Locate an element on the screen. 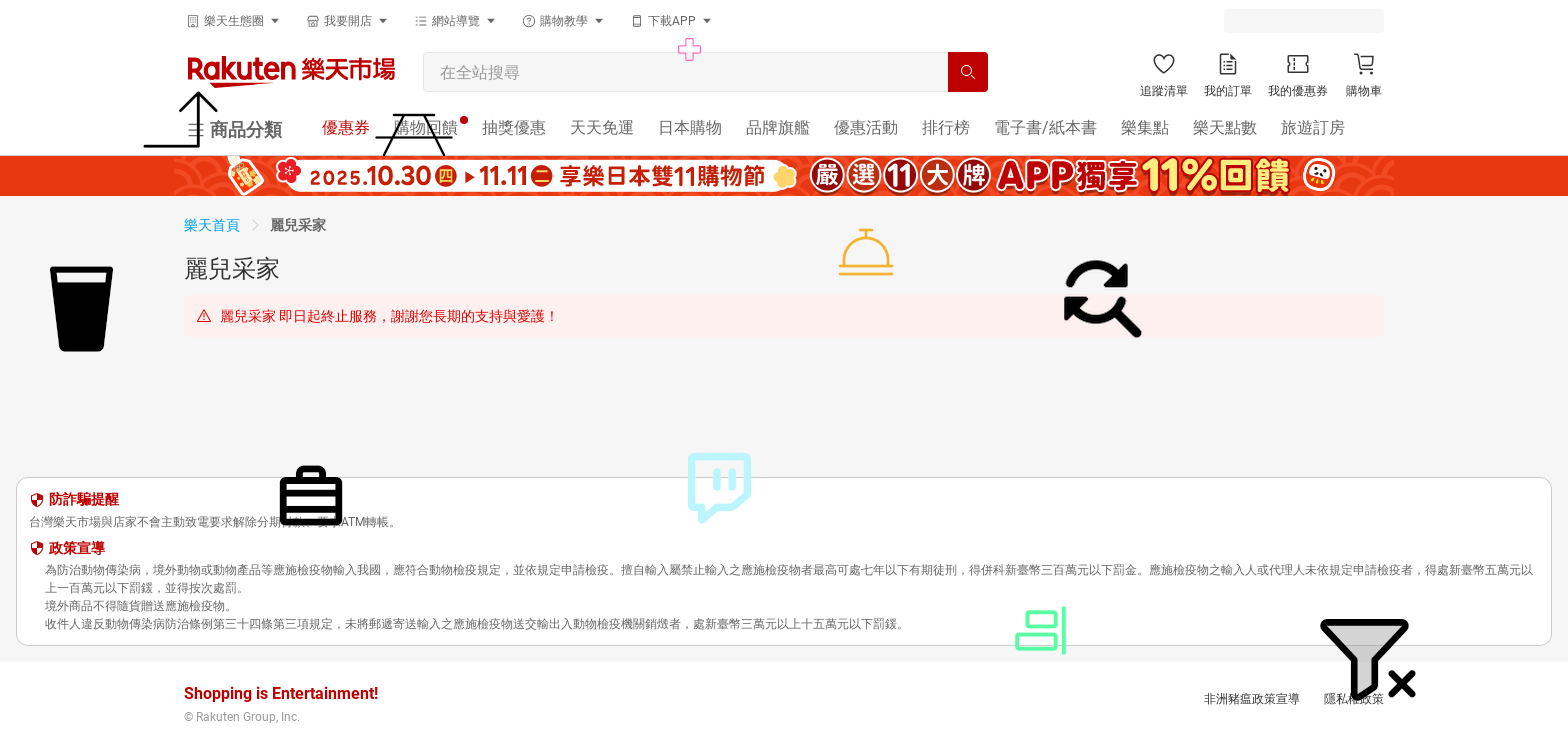 The image size is (1568, 736). move item up or forward in sequence is located at coordinates (183, 122).